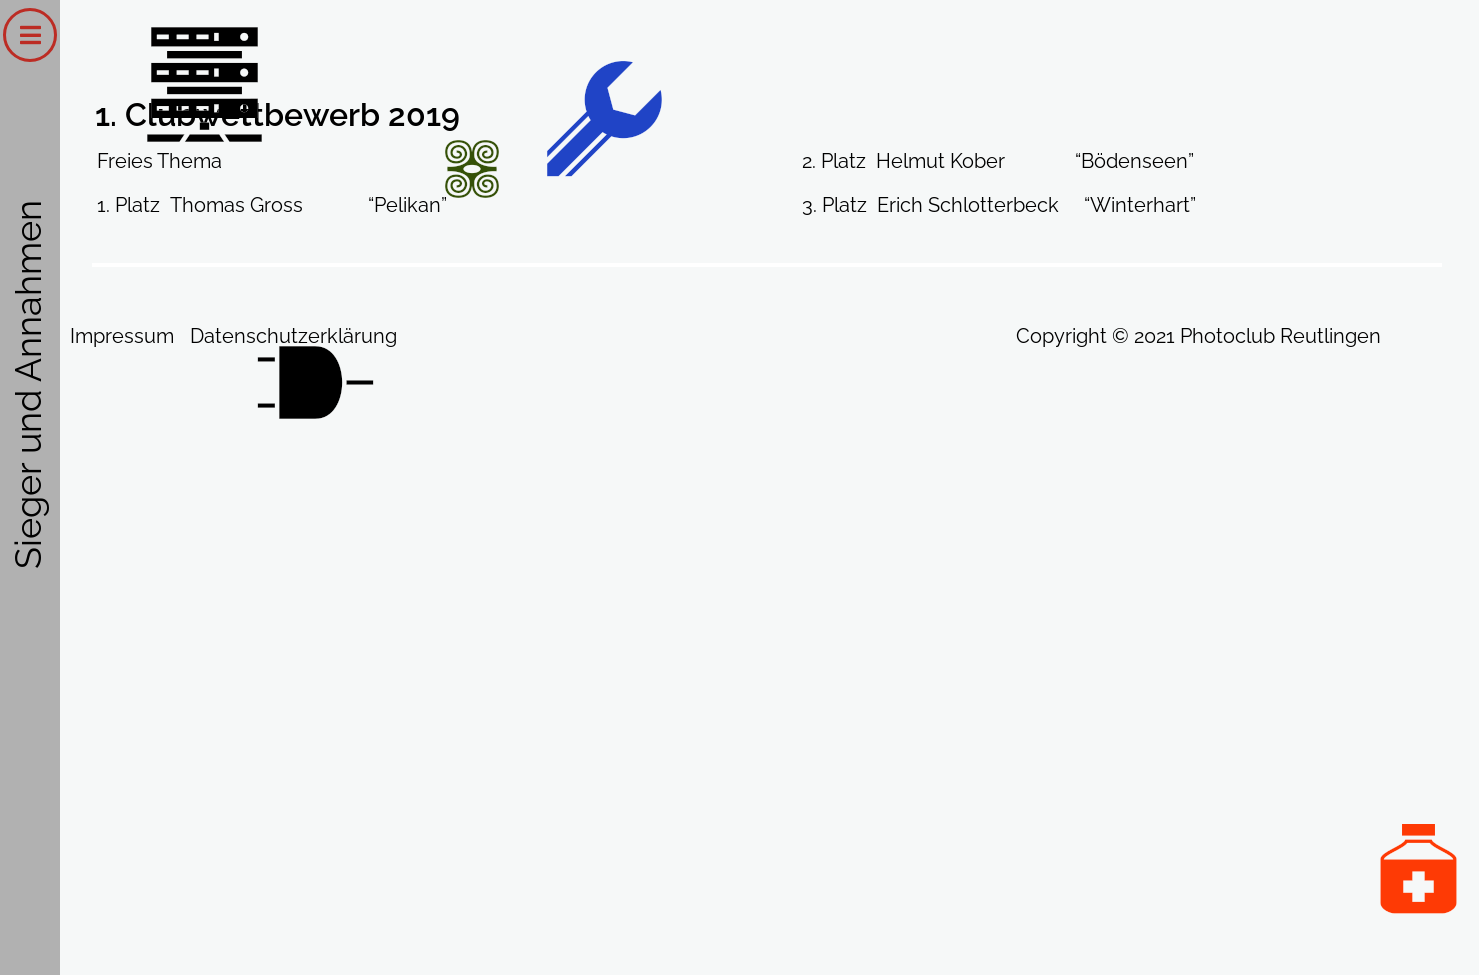  What do you see at coordinates (1418, 868) in the screenshot?
I see `access health or healing items` at bounding box center [1418, 868].